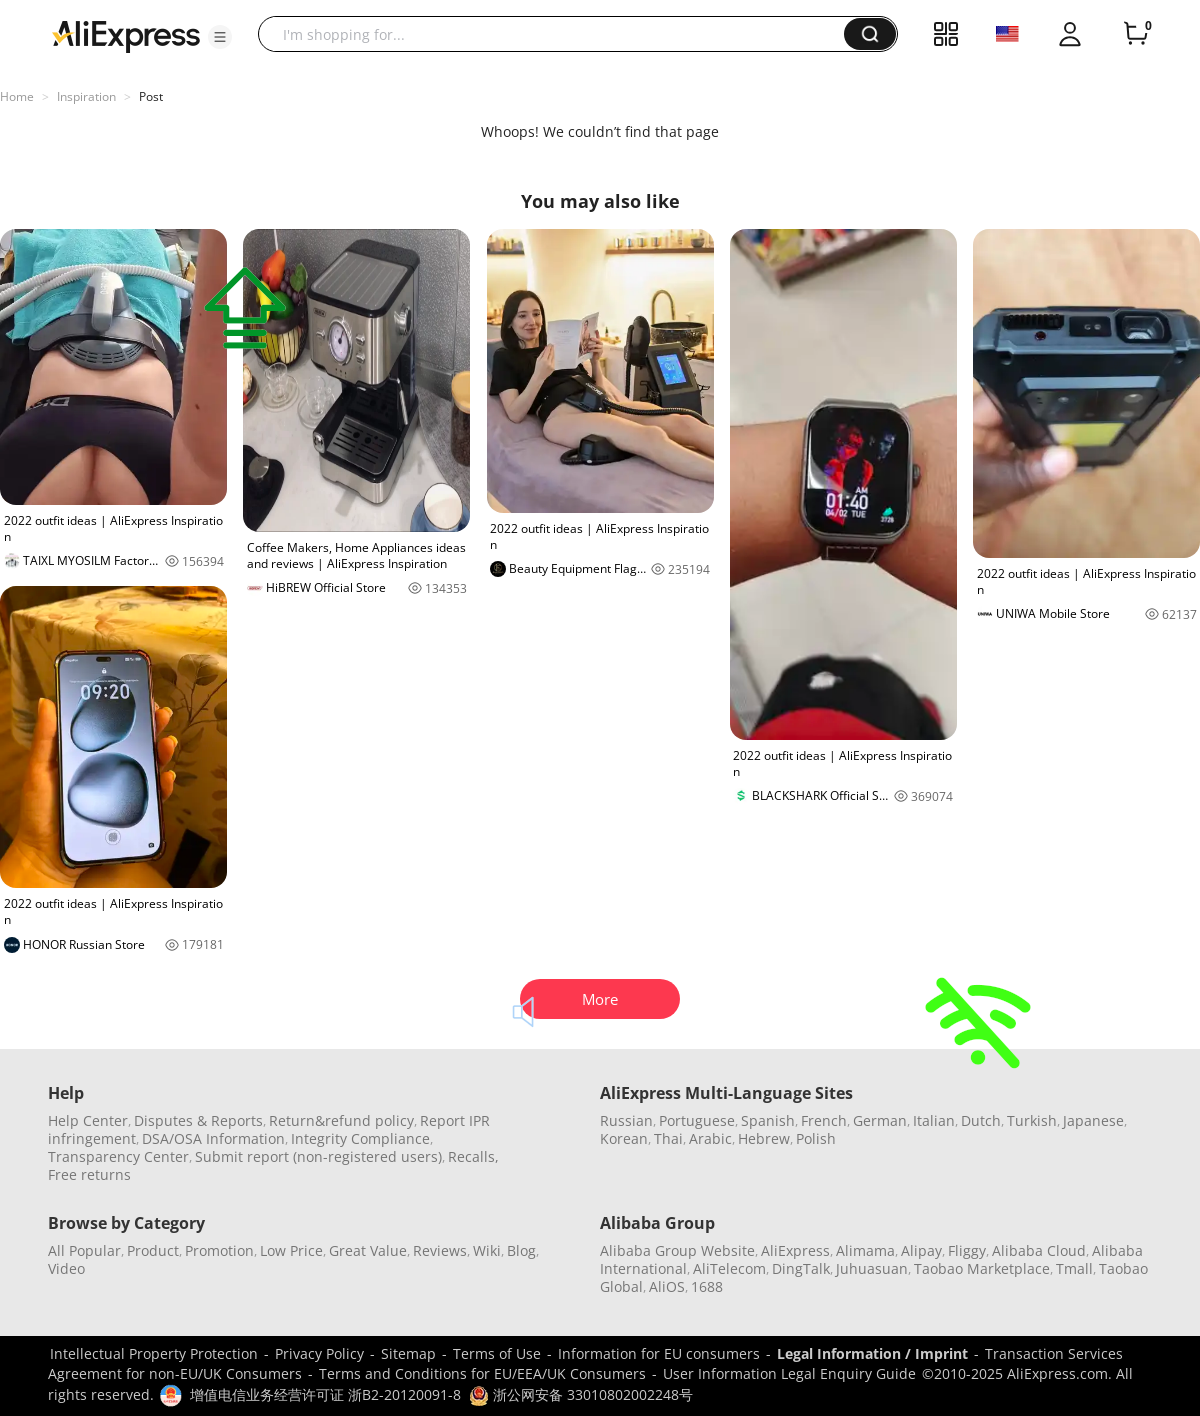  I want to click on mute audio or sound disabled, so click(529, 1012).